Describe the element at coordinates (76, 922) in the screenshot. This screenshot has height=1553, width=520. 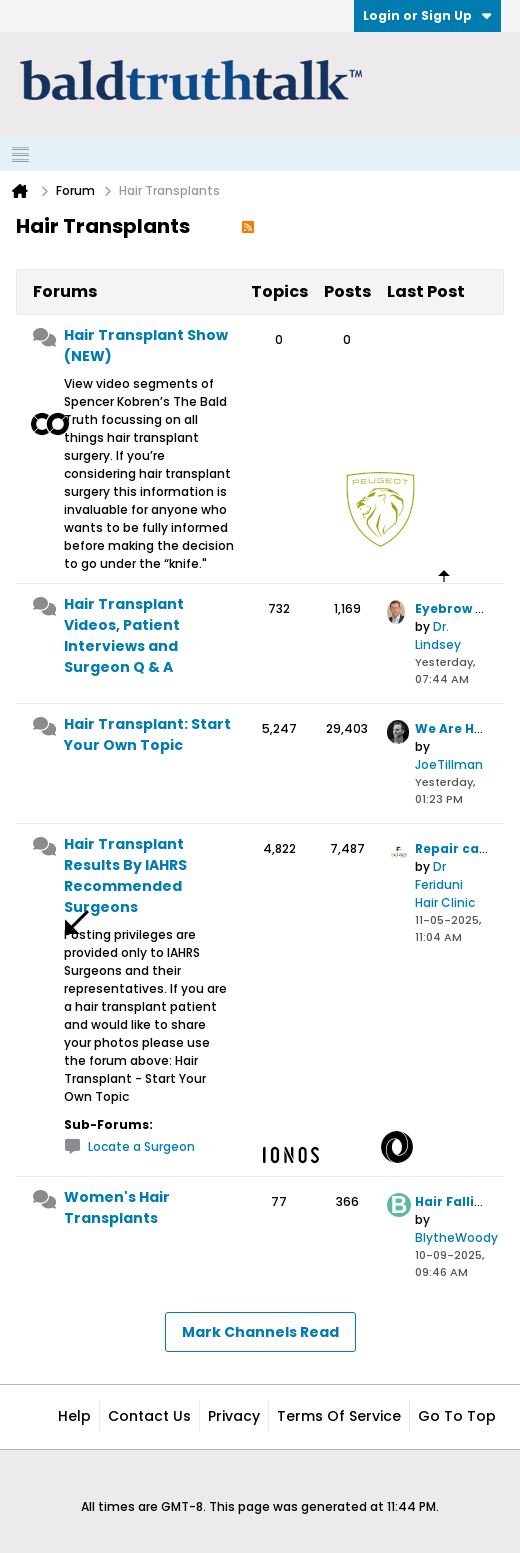
I see `navigate back and down` at that location.